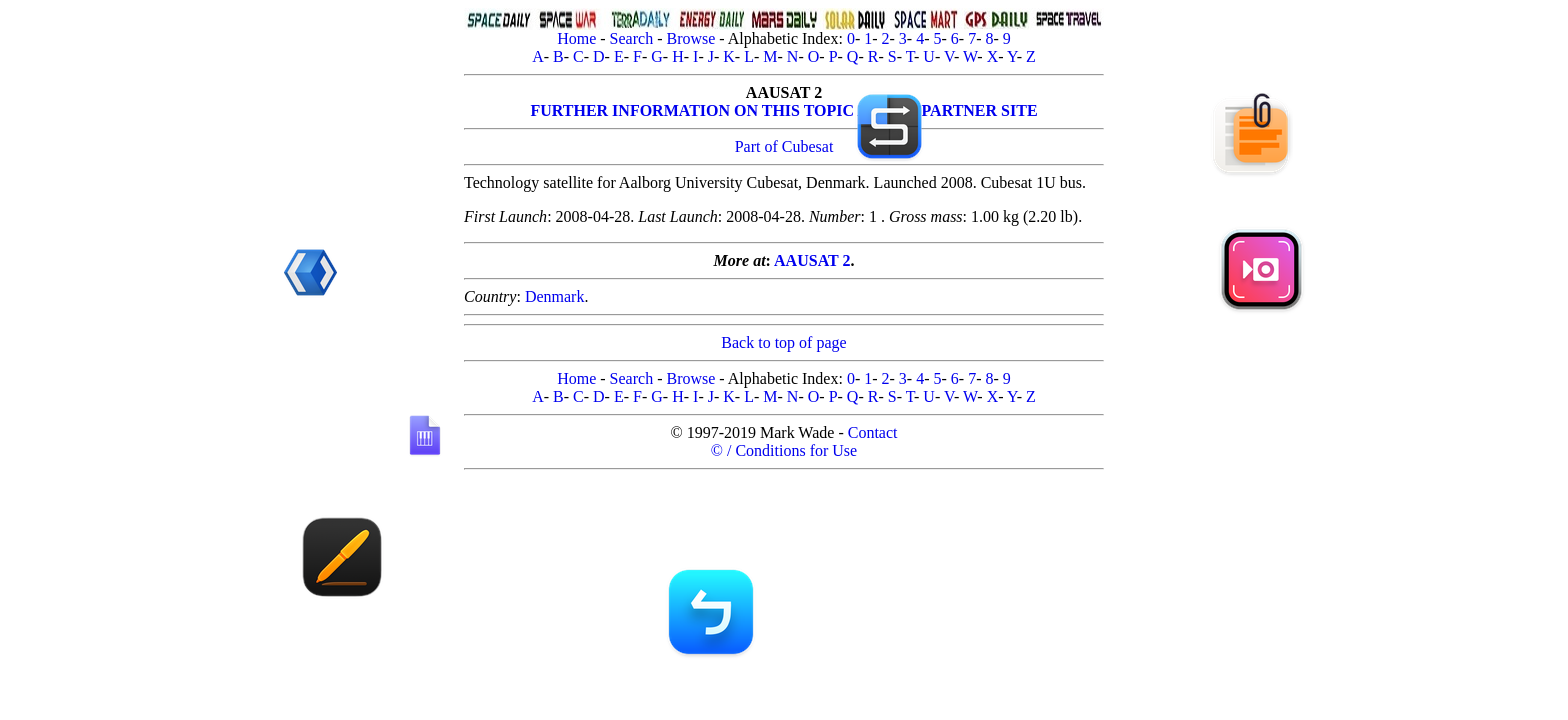 The width and height of the screenshot is (1568, 720). I want to click on open pdf metadata editor app, so click(1250, 135).